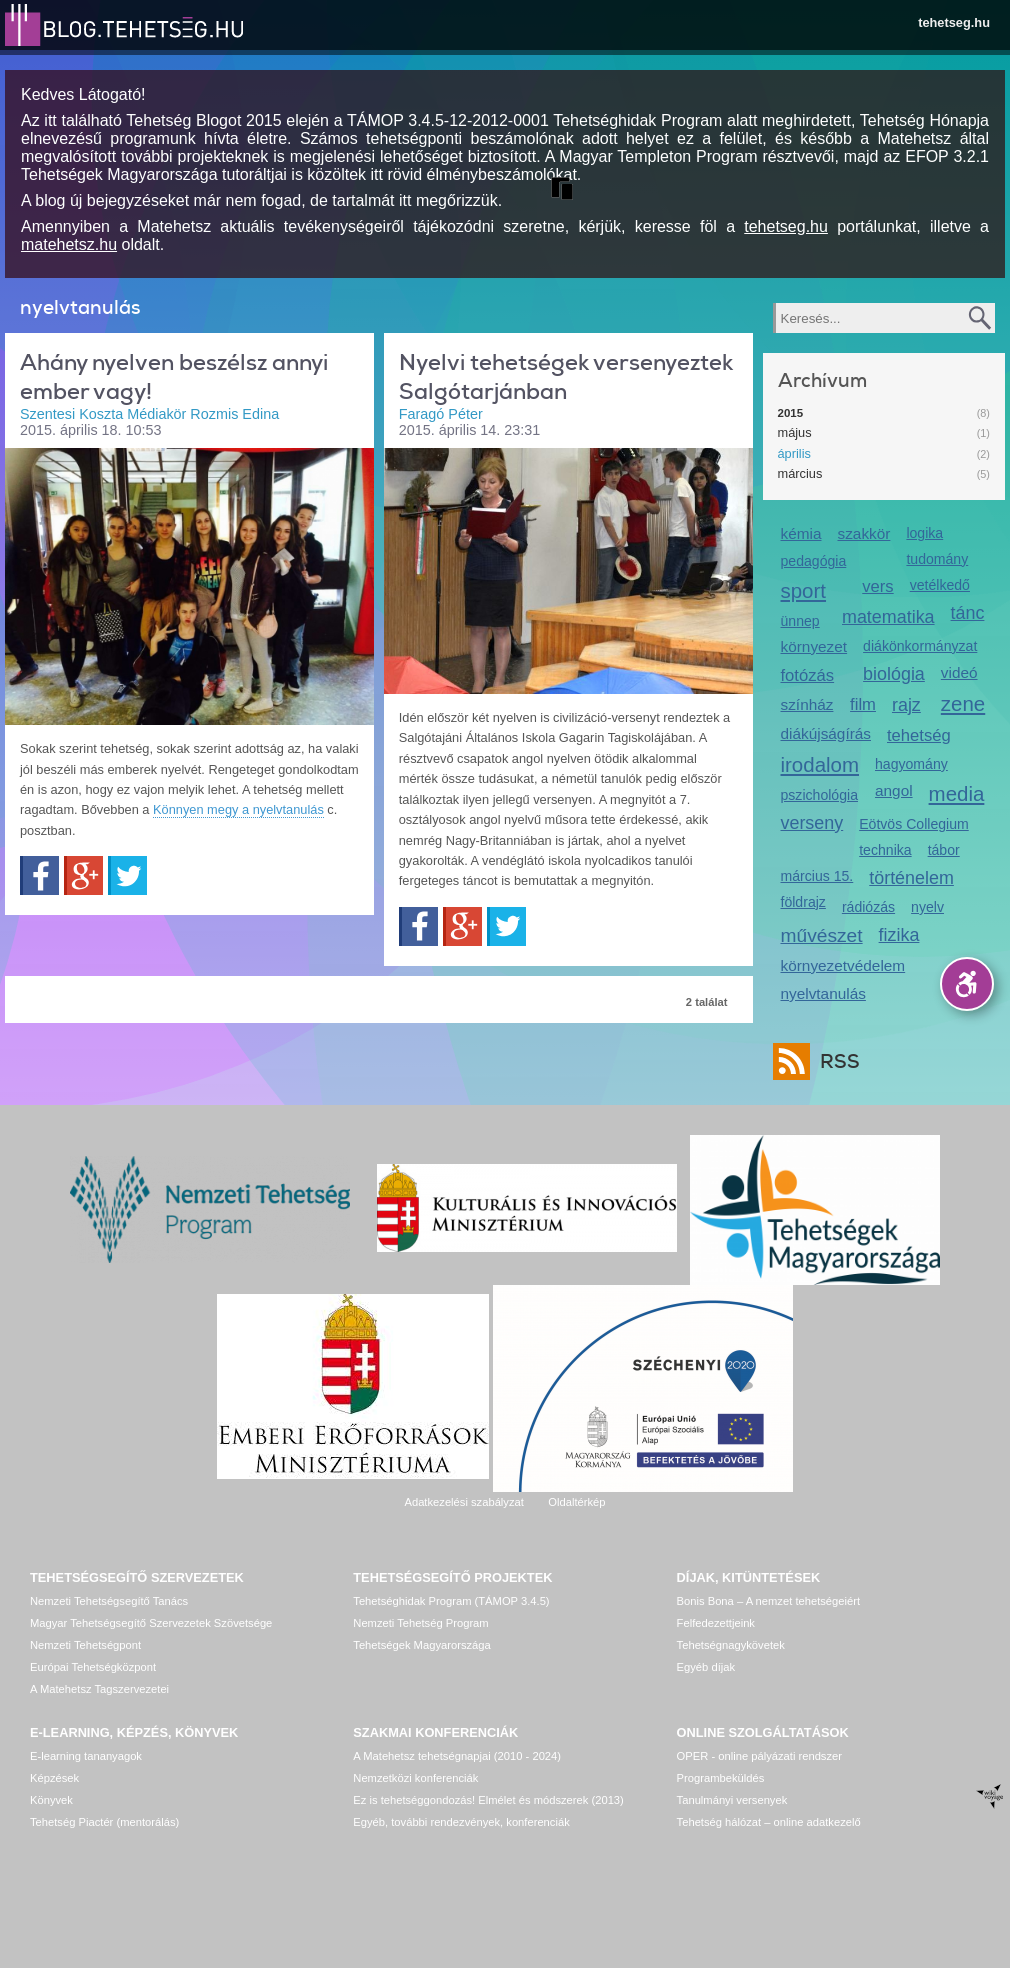  I want to click on manage connected devices, so click(561, 188).